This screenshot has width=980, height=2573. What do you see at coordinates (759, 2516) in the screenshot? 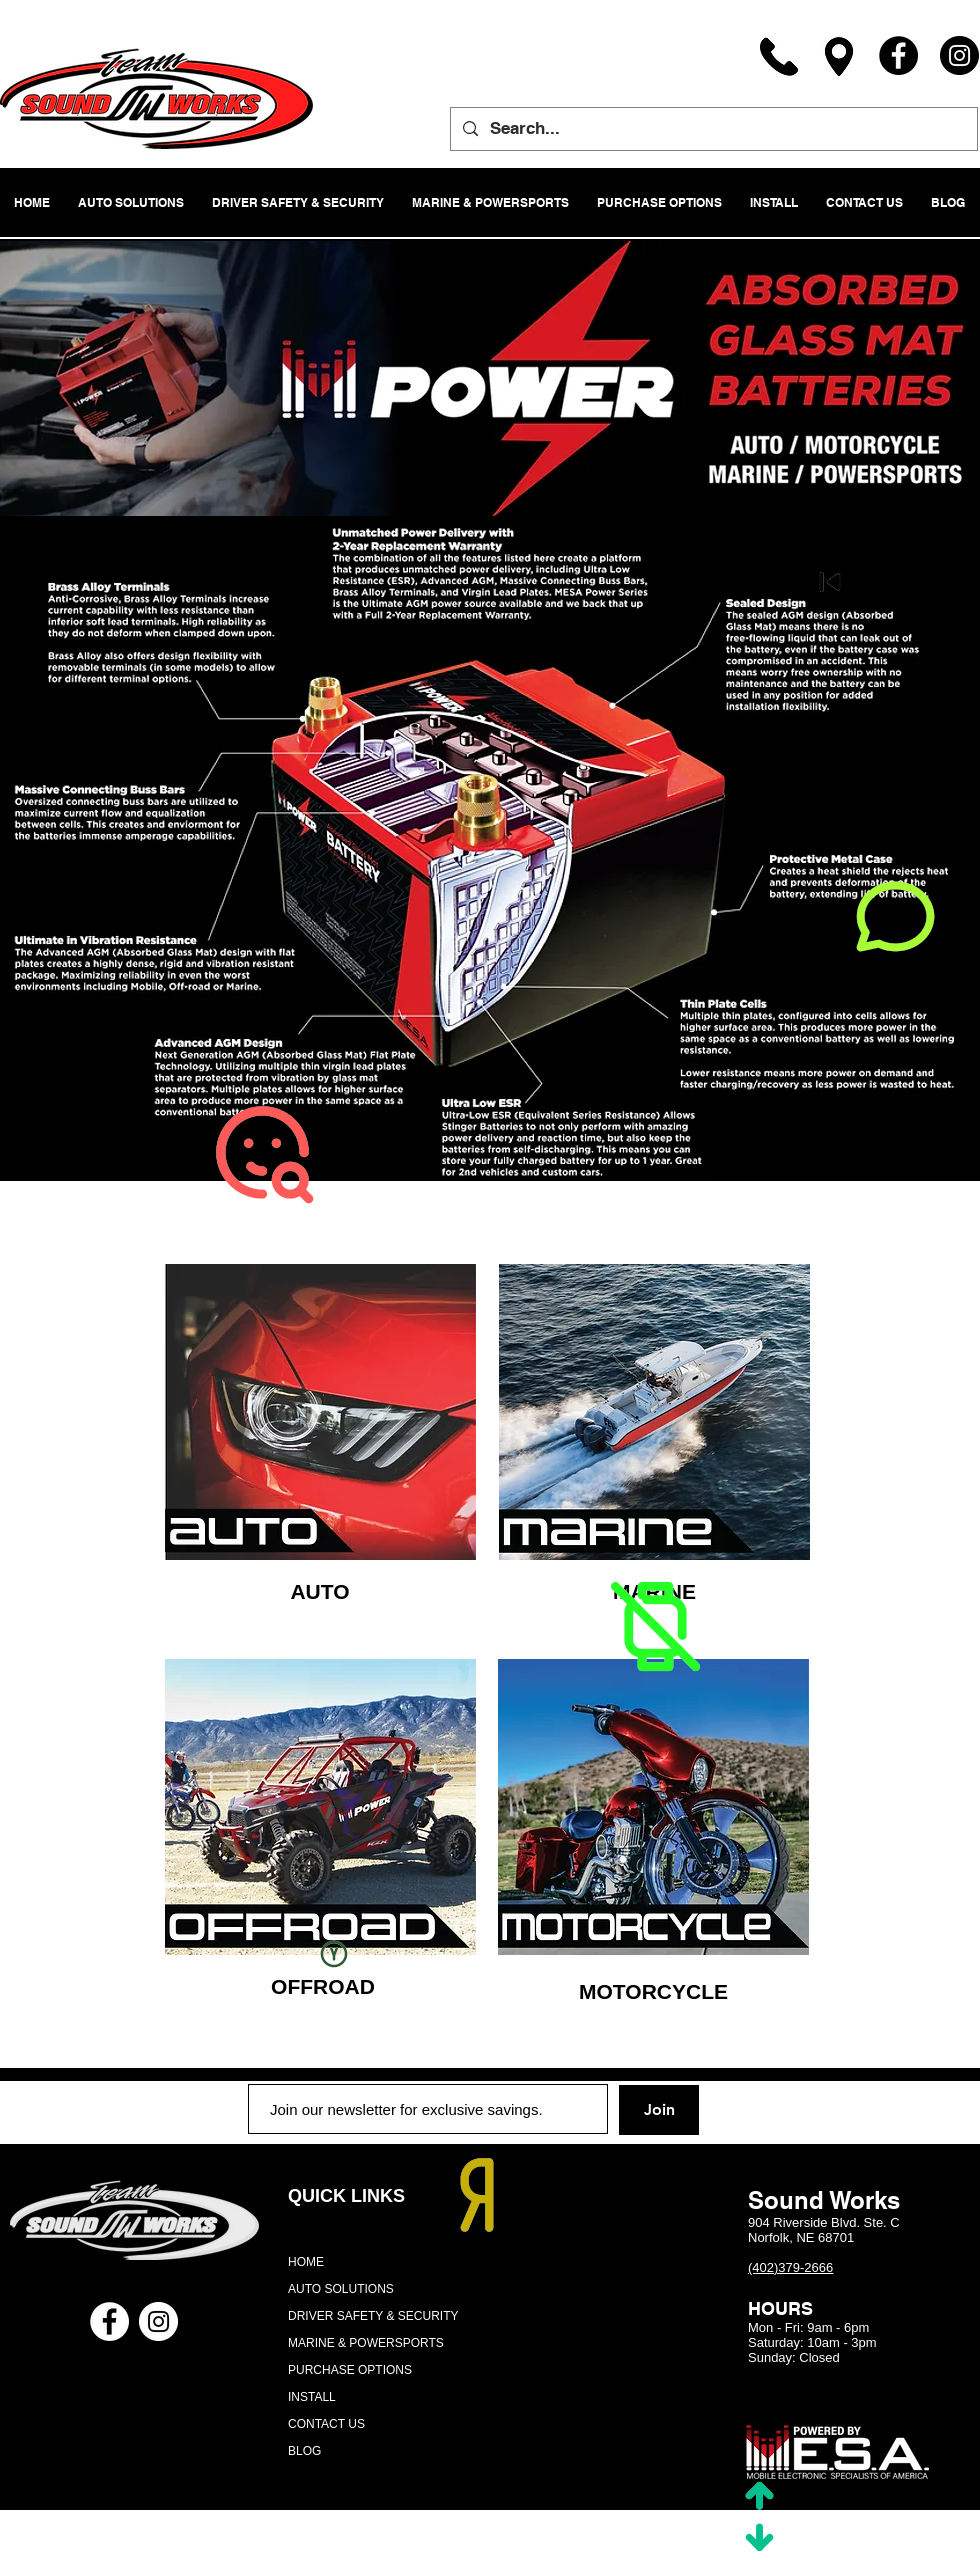
I see `drag to reorder items vertically` at bounding box center [759, 2516].